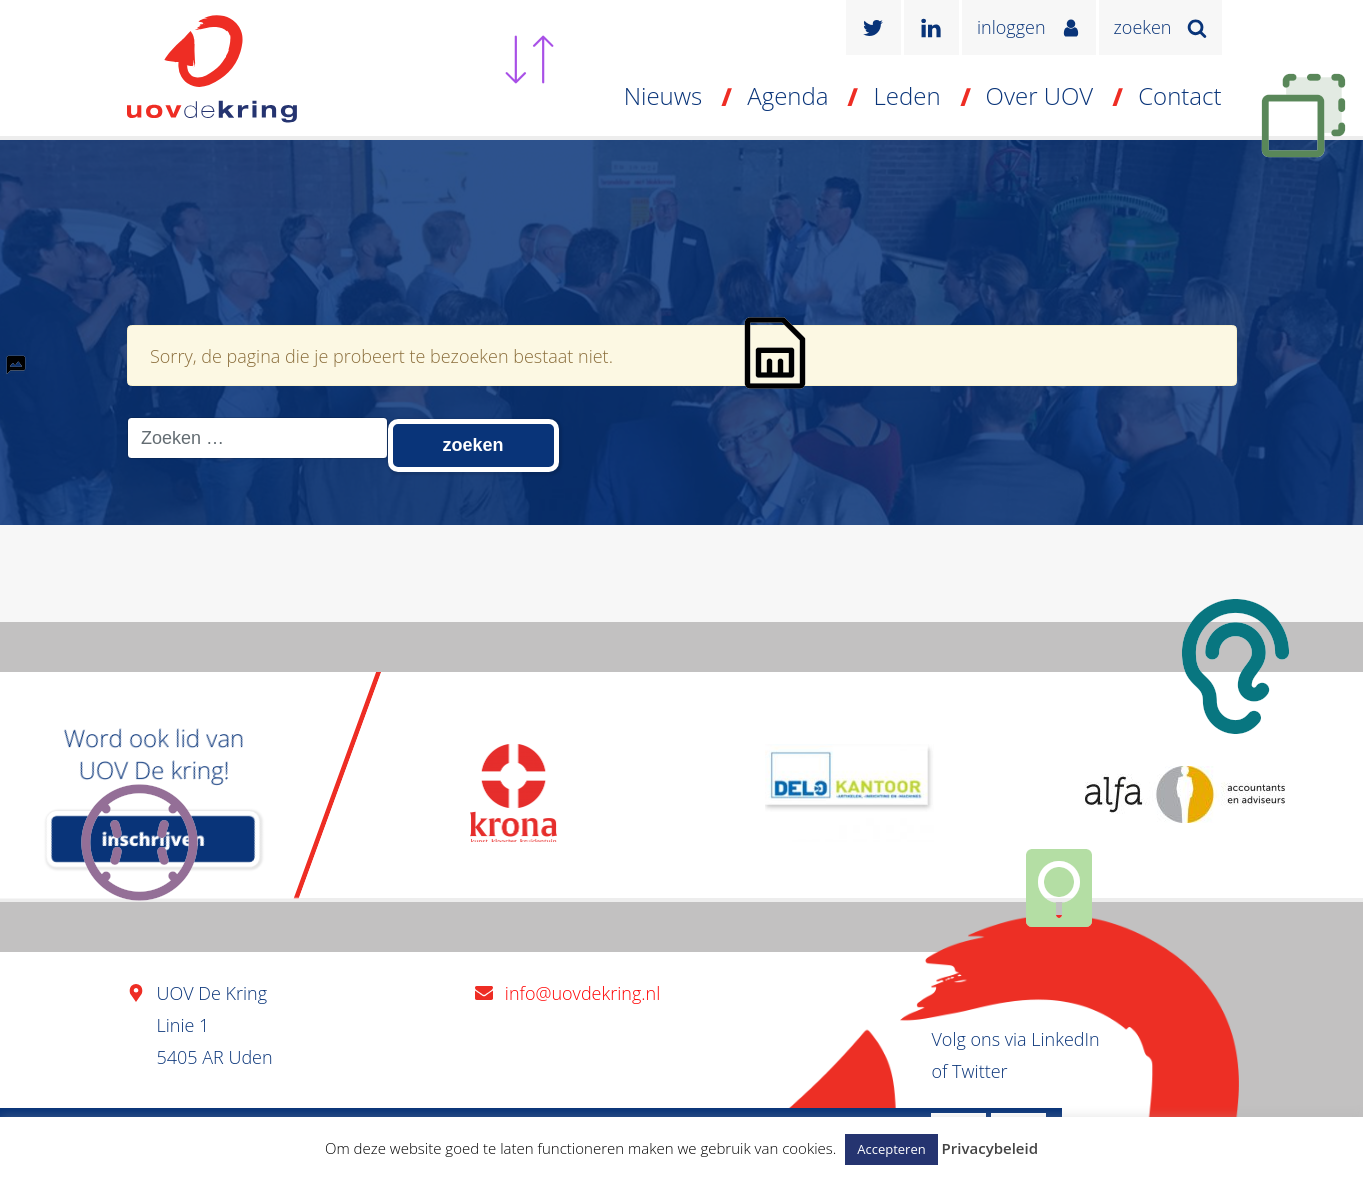 The width and height of the screenshot is (1363, 1177). What do you see at coordinates (1303, 115) in the screenshot?
I see `select background layer` at bounding box center [1303, 115].